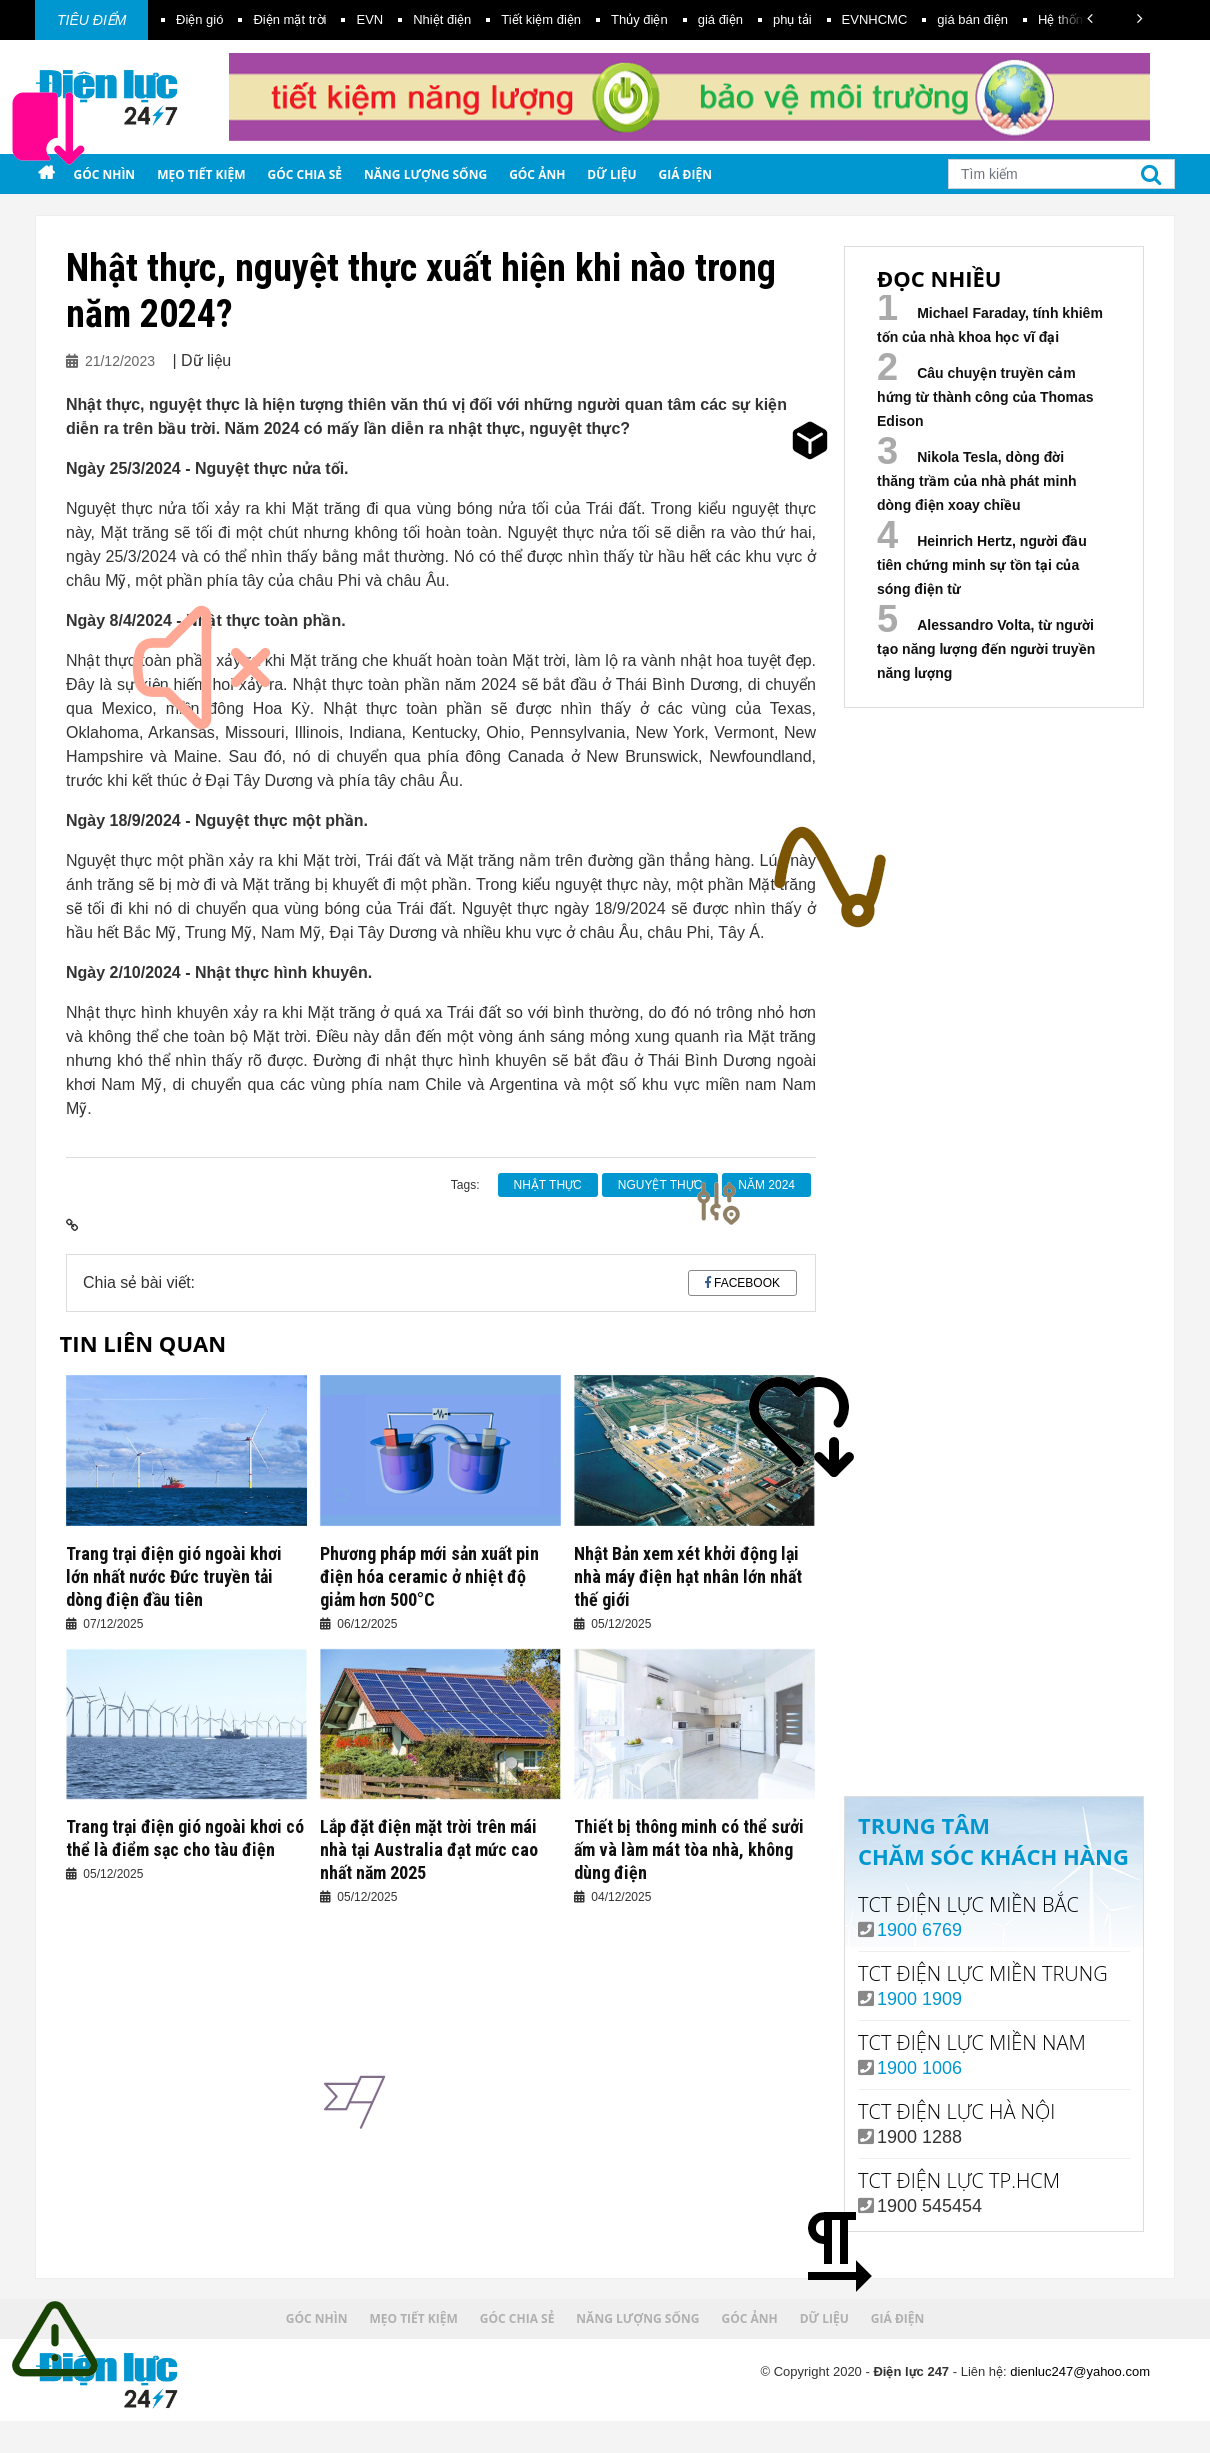 This screenshot has height=2453, width=1210. I want to click on pin or save current filter settings, so click(716, 1201).